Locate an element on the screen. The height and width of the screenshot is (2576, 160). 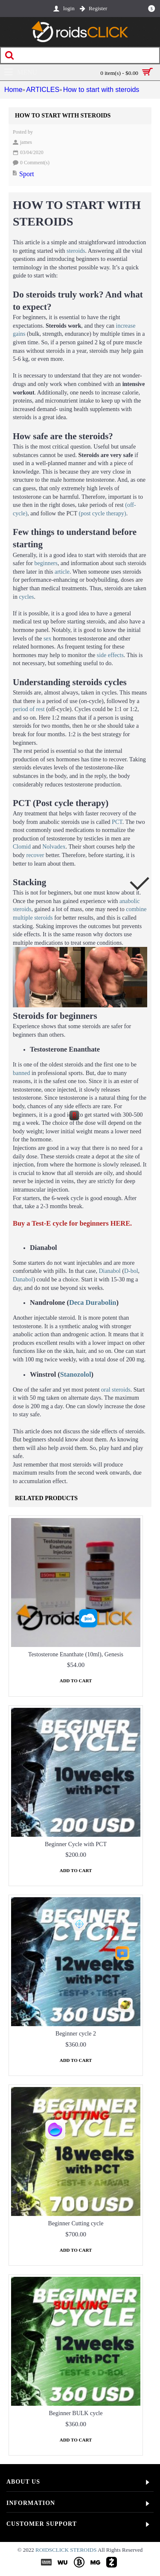
open btop system resource monitor is located at coordinates (74, 1115).